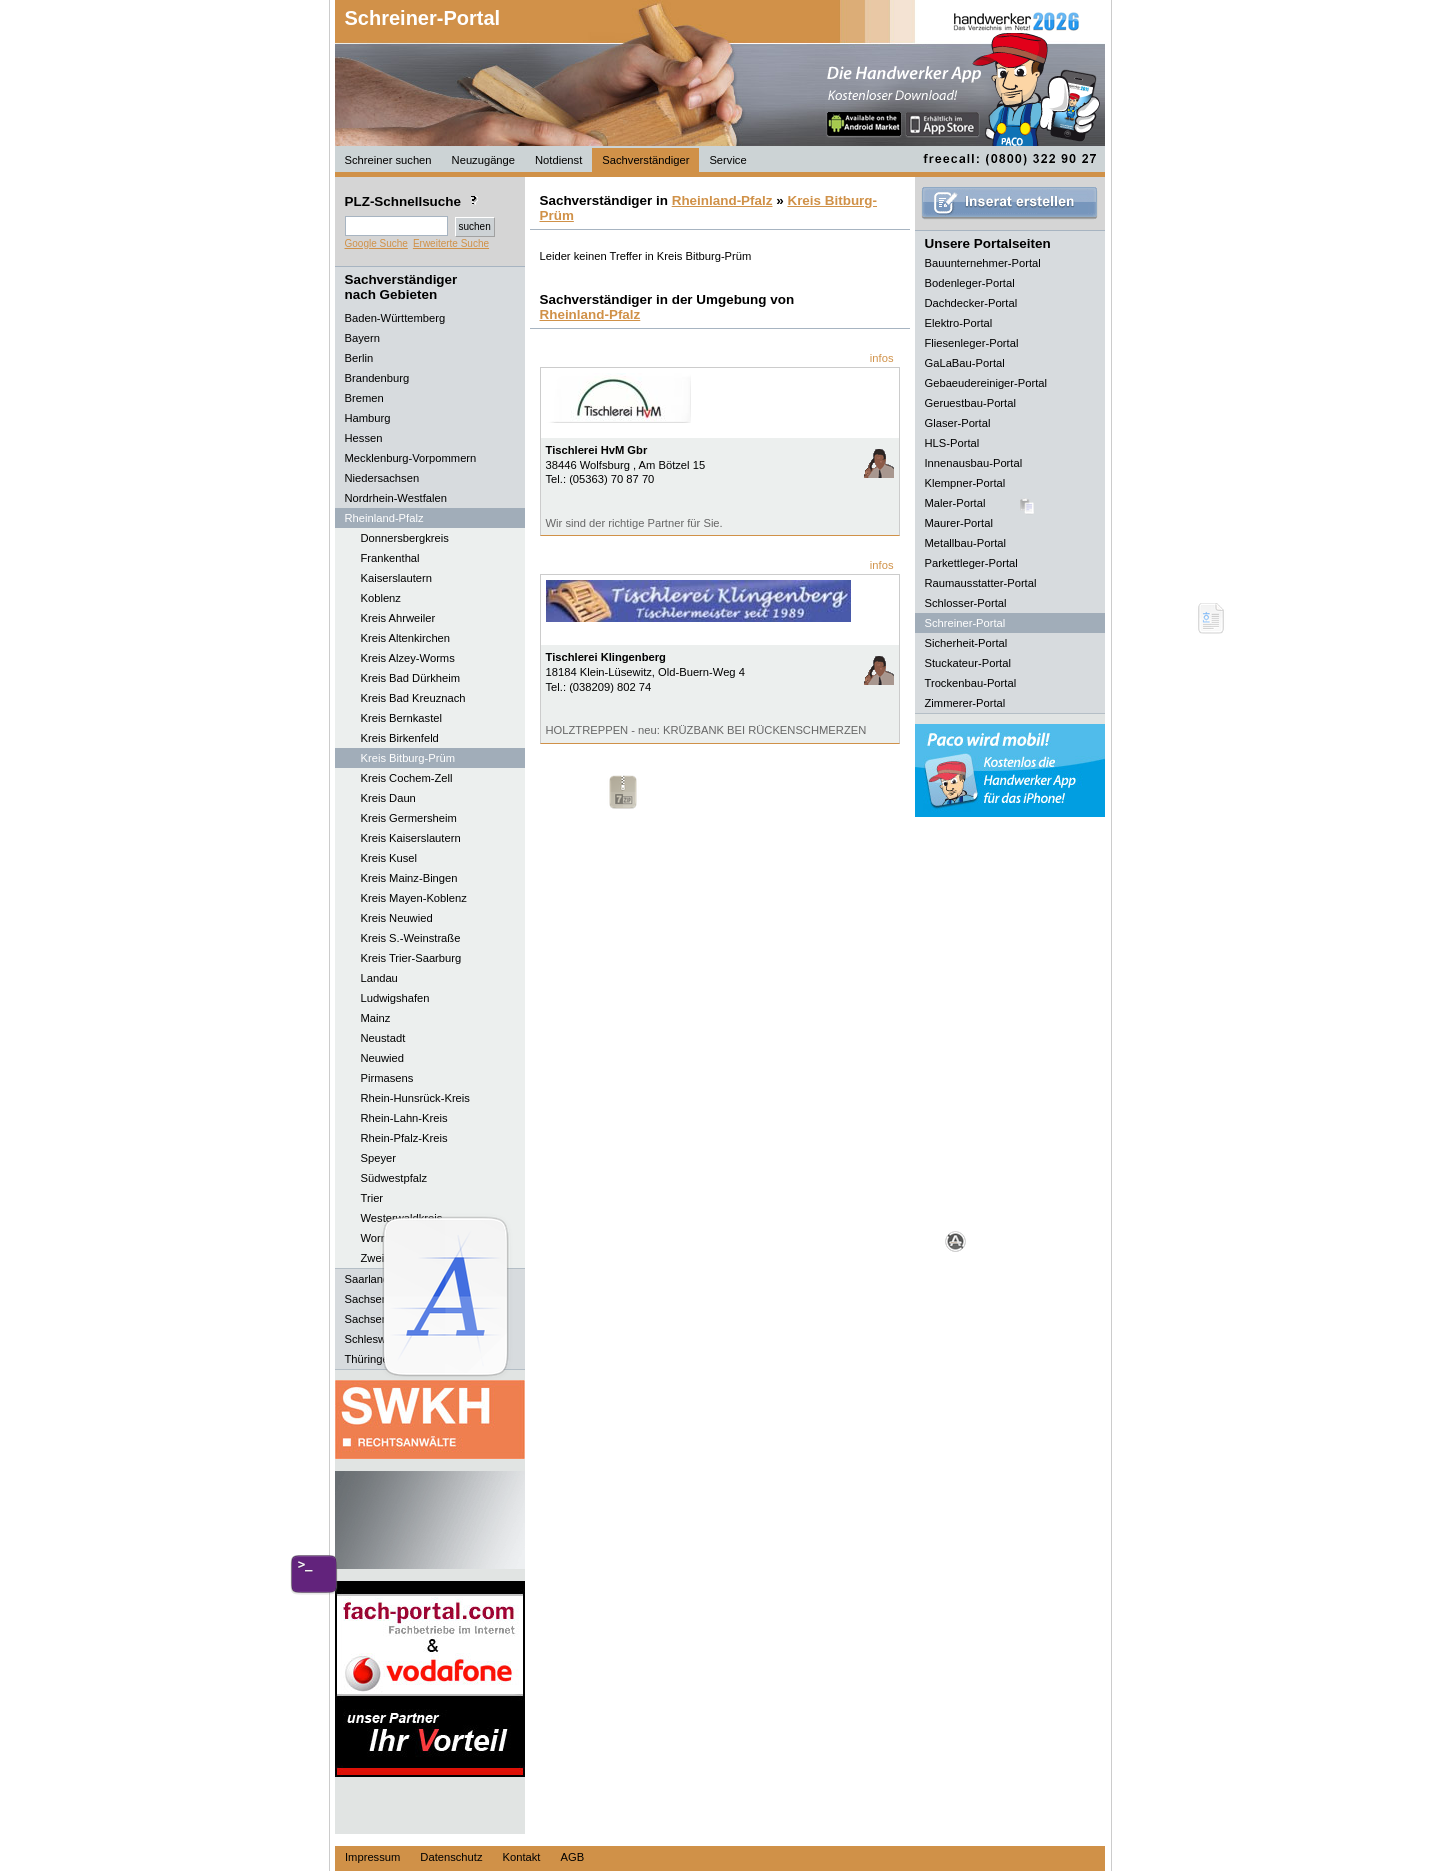 The height and width of the screenshot is (1871, 1440). I want to click on an OpenType font file, so click(445, 1296).